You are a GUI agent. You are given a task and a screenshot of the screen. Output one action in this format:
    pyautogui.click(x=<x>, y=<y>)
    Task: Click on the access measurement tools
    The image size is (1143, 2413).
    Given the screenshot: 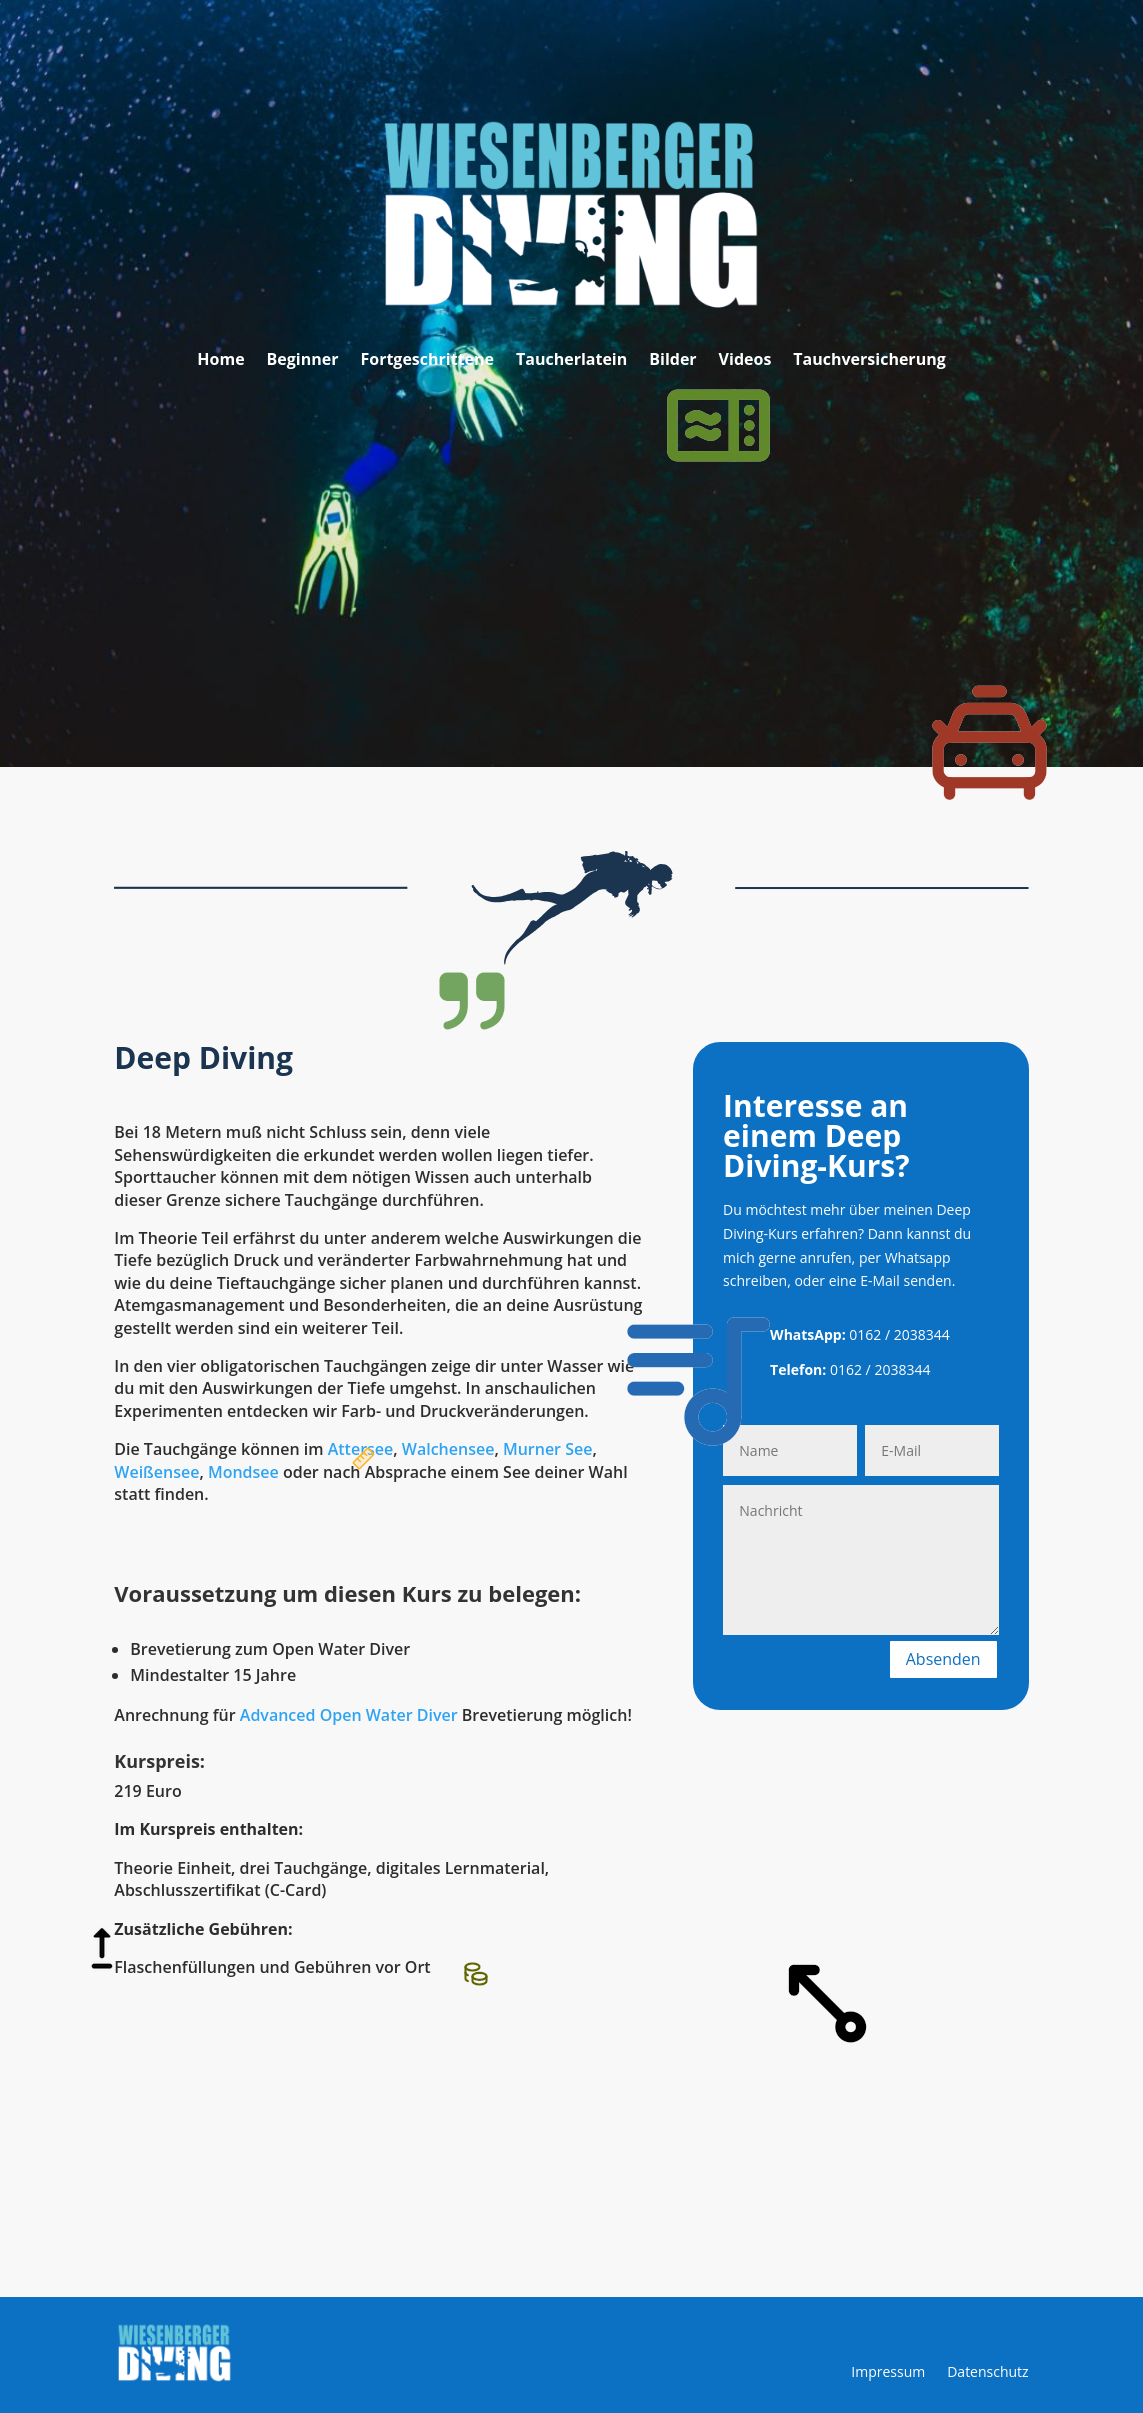 What is the action you would take?
    pyautogui.click(x=363, y=1458)
    